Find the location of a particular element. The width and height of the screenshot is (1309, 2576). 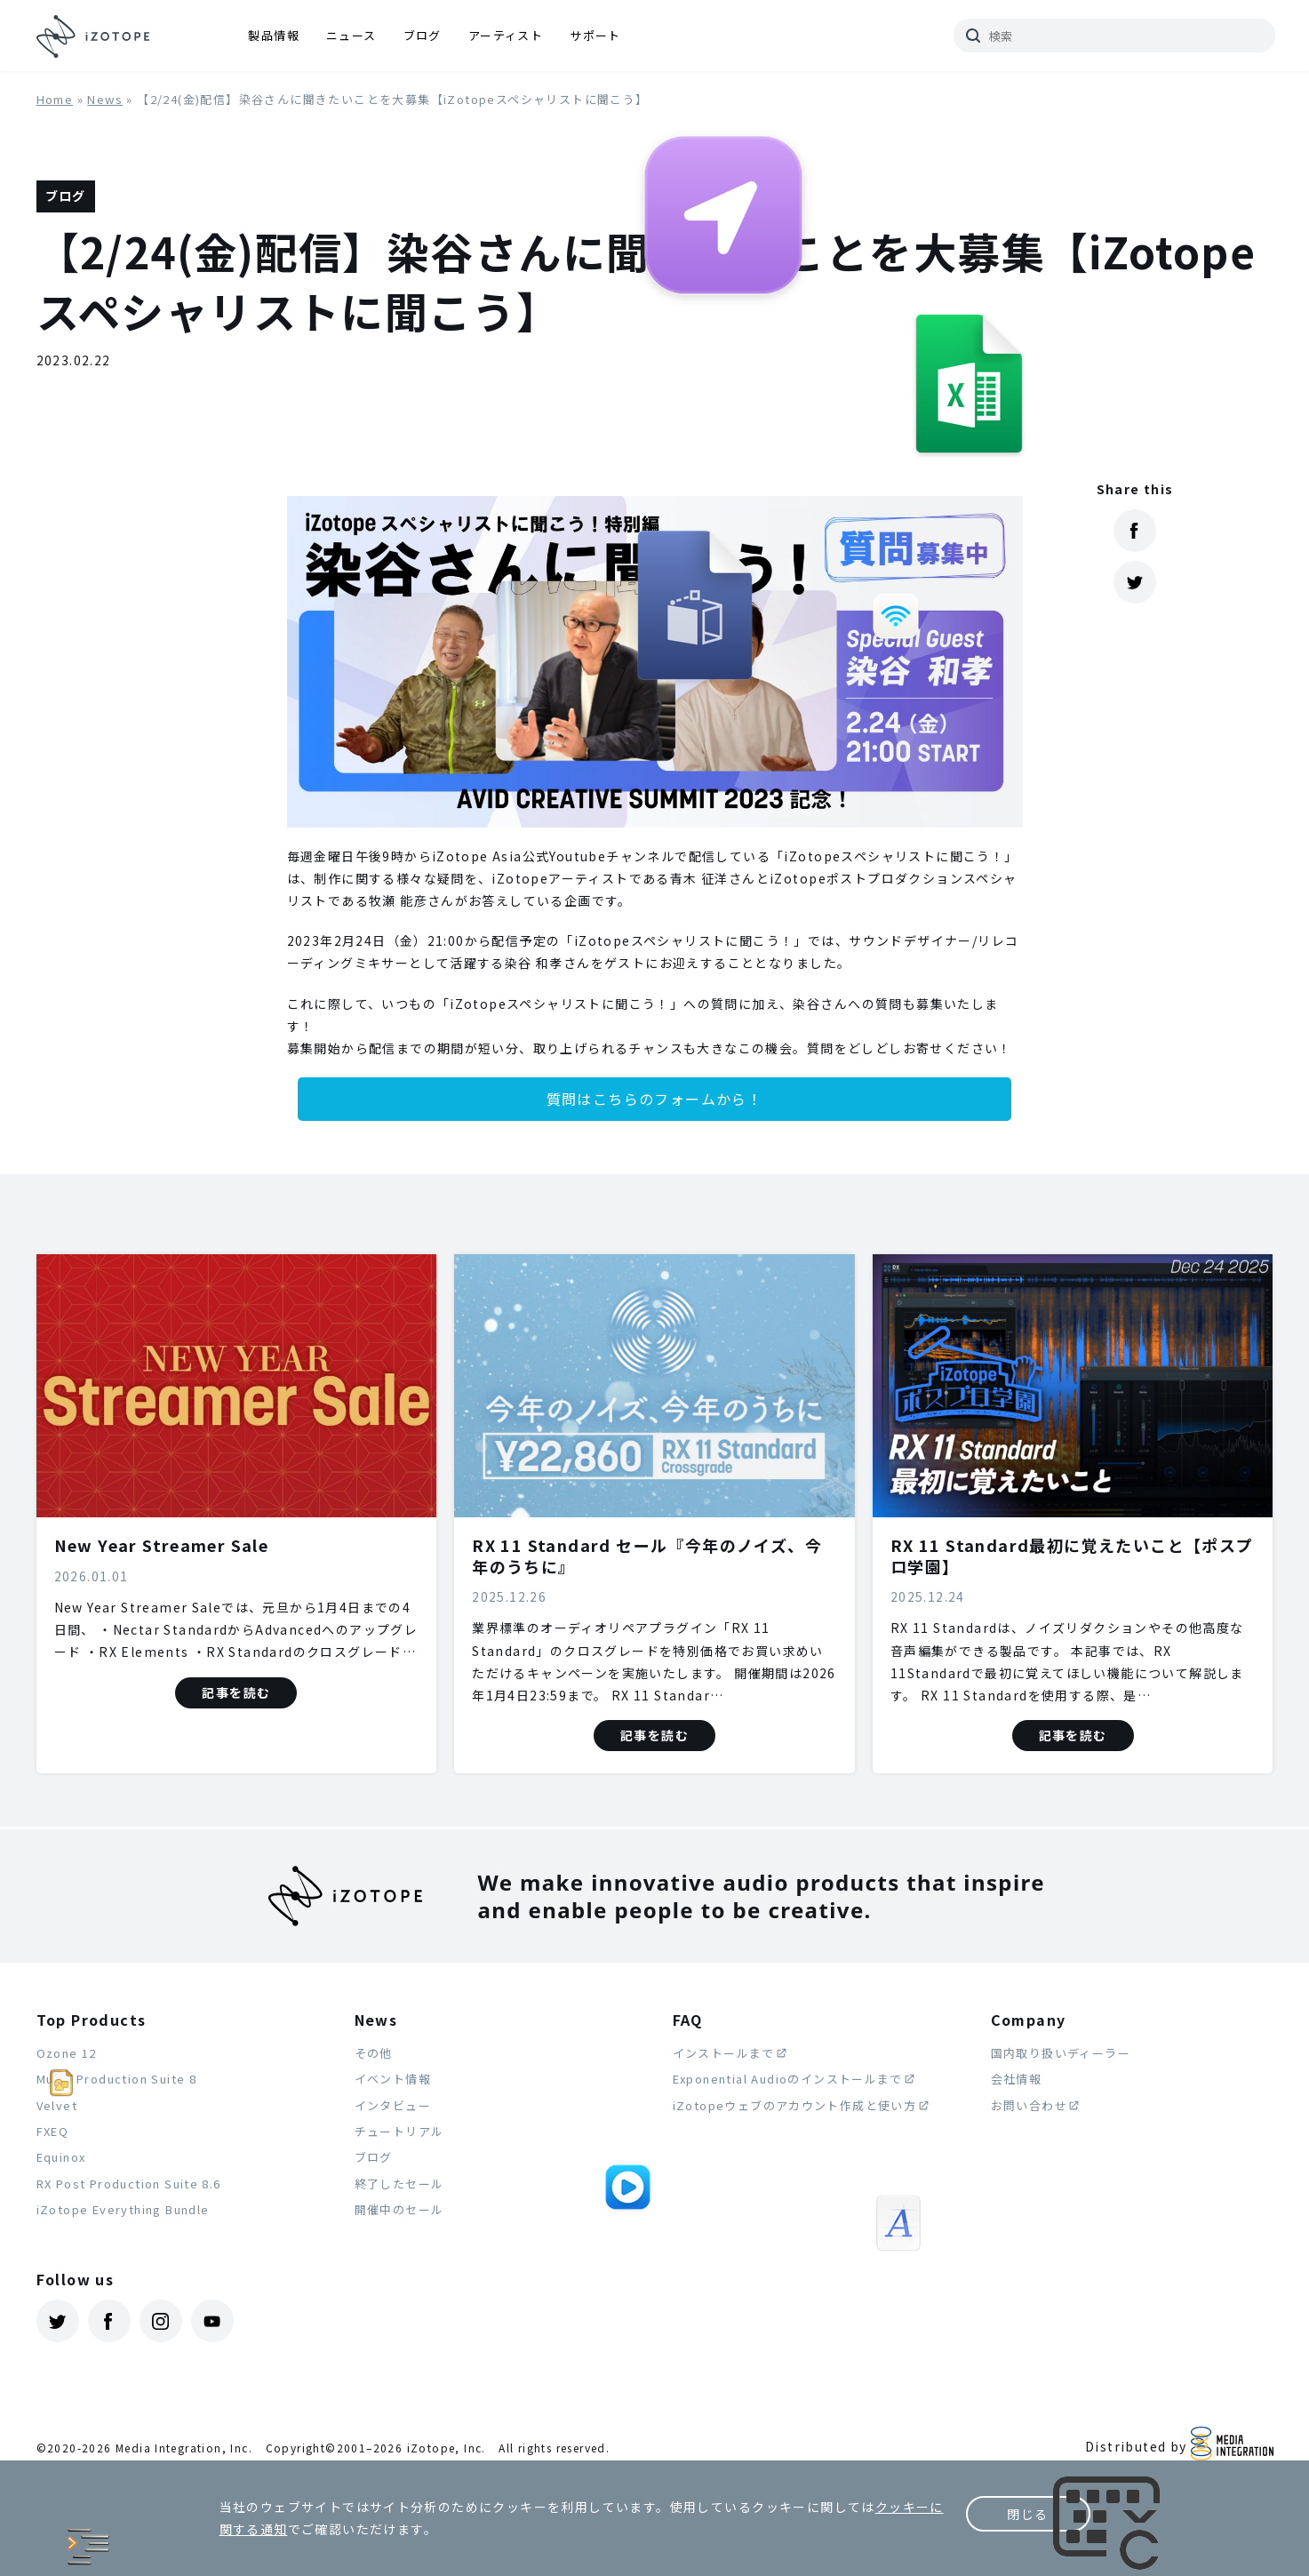

access wireless network settings is located at coordinates (896, 616).